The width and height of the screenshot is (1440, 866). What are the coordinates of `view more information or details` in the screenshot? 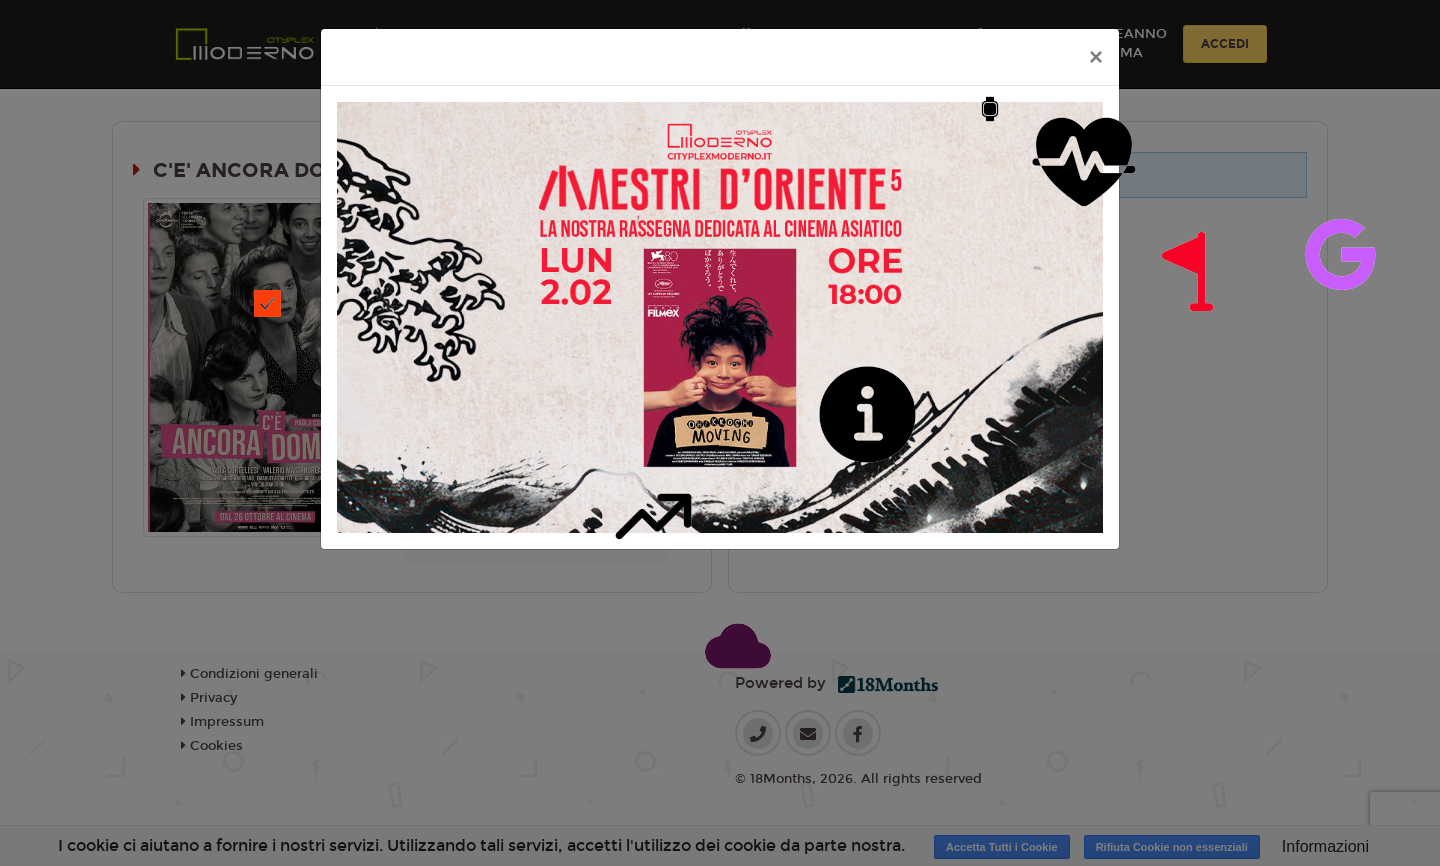 It's located at (867, 414).